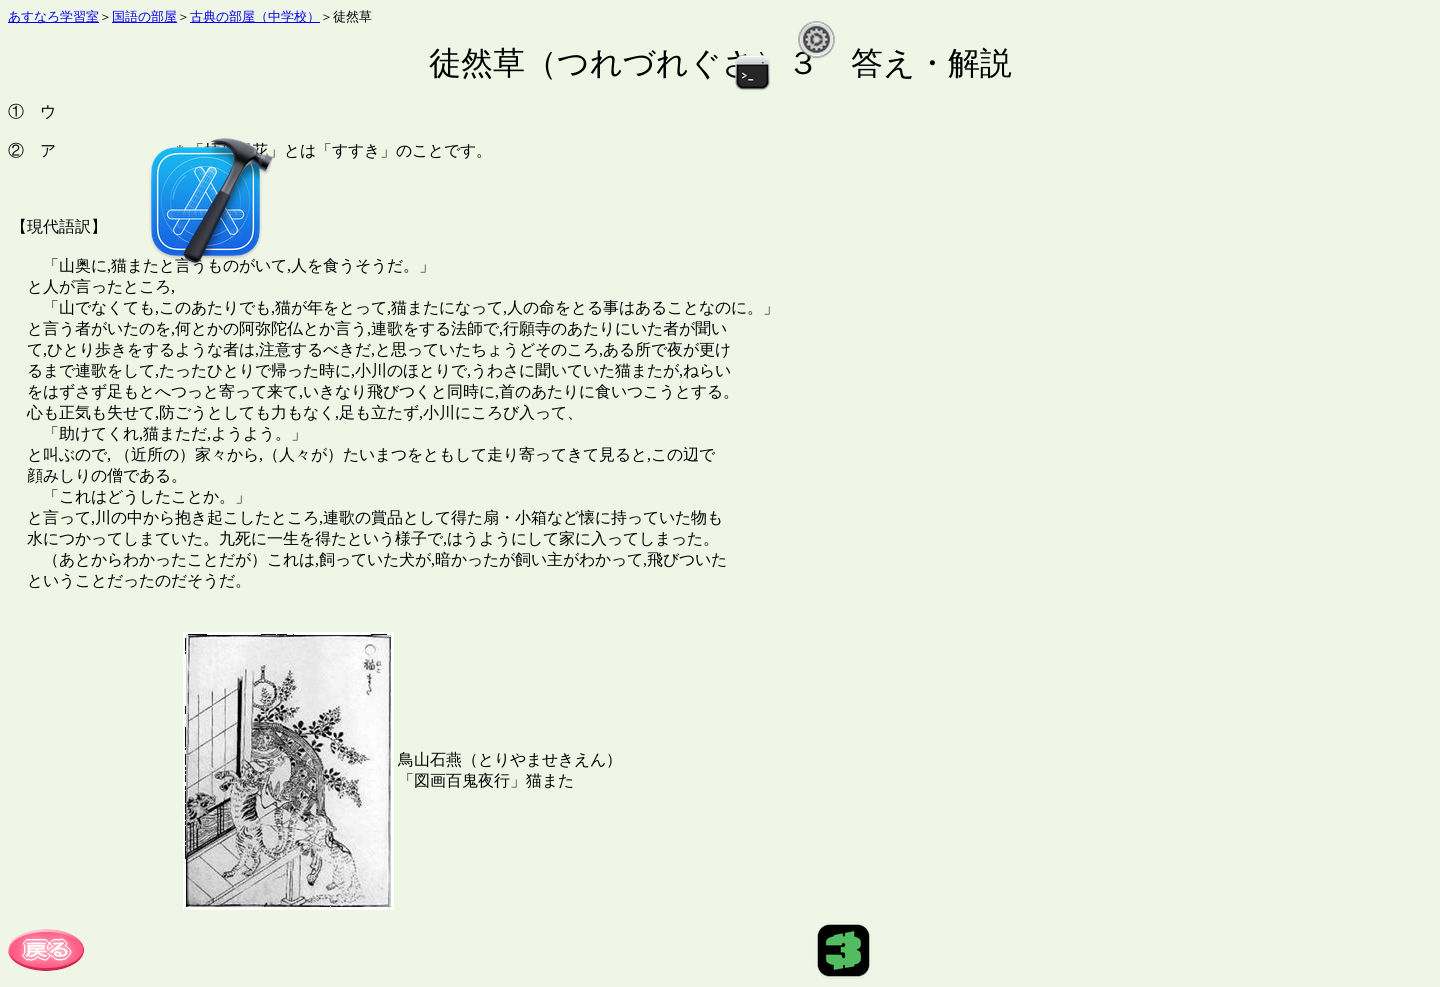  What do you see at coordinates (205, 201) in the screenshot?
I see `open Xcode development environment` at bounding box center [205, 201].